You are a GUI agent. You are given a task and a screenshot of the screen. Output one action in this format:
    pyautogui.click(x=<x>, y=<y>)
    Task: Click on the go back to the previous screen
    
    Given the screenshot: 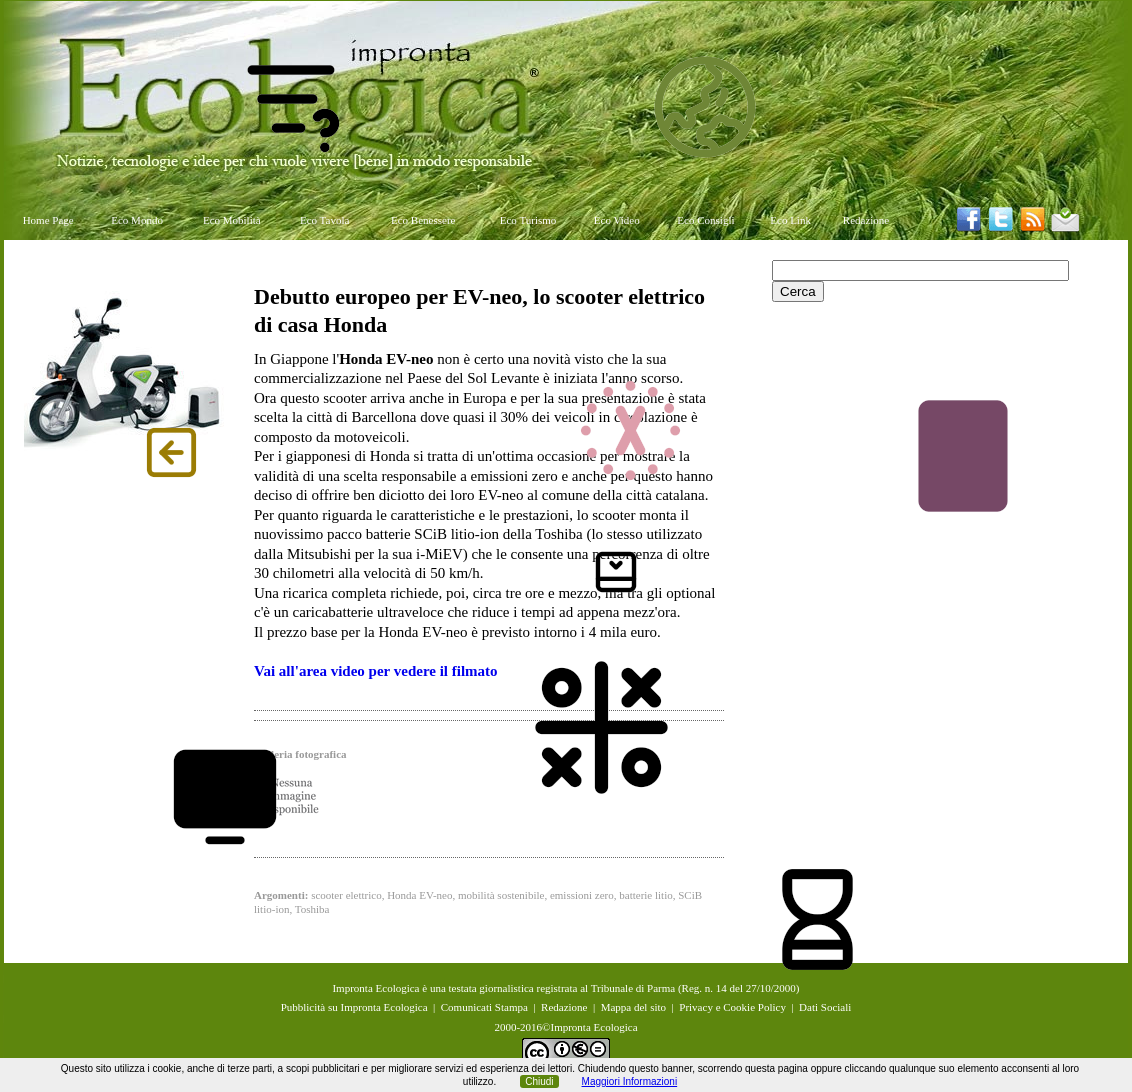 What is the action you would take?
    pyautogui.click(x=171, y=452)
    